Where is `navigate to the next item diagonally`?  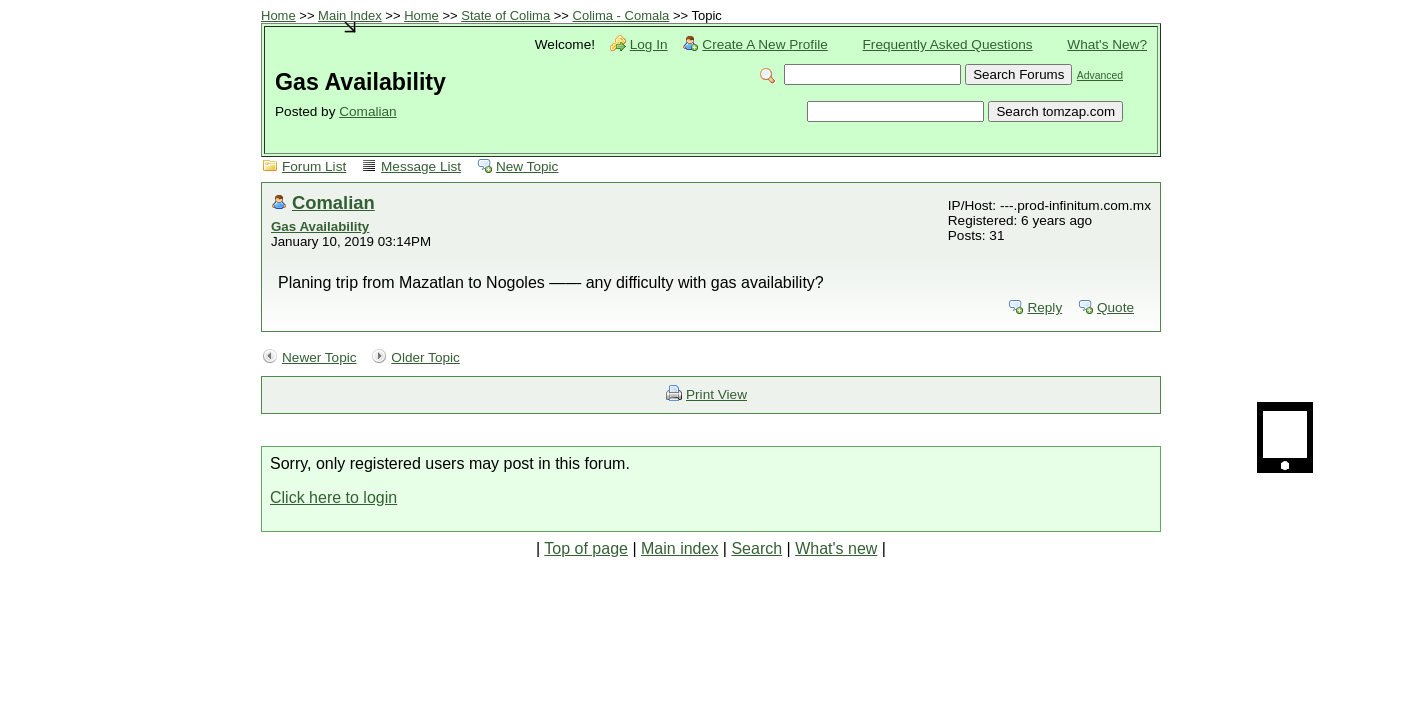 navigate to the next item diagonally is located at coordinates (350, 27).